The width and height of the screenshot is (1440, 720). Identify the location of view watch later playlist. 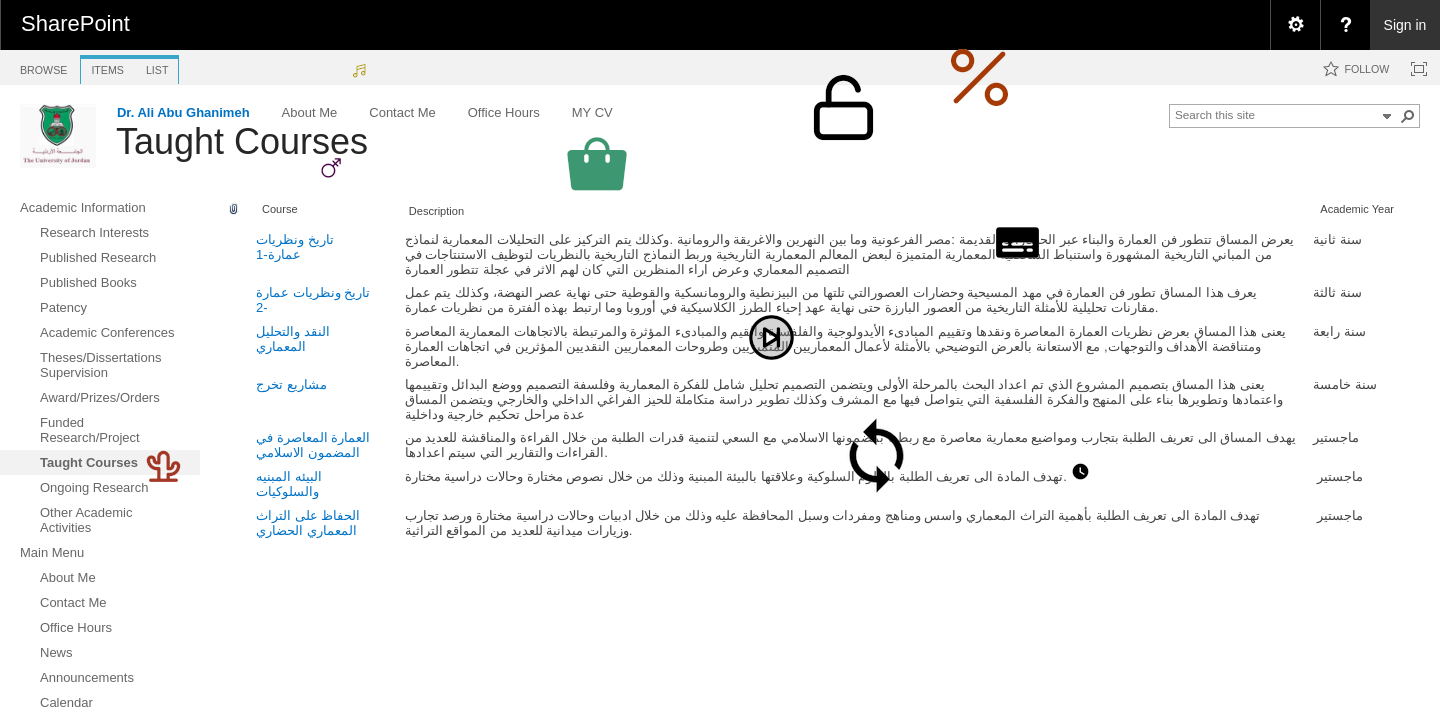
(1080, 471).